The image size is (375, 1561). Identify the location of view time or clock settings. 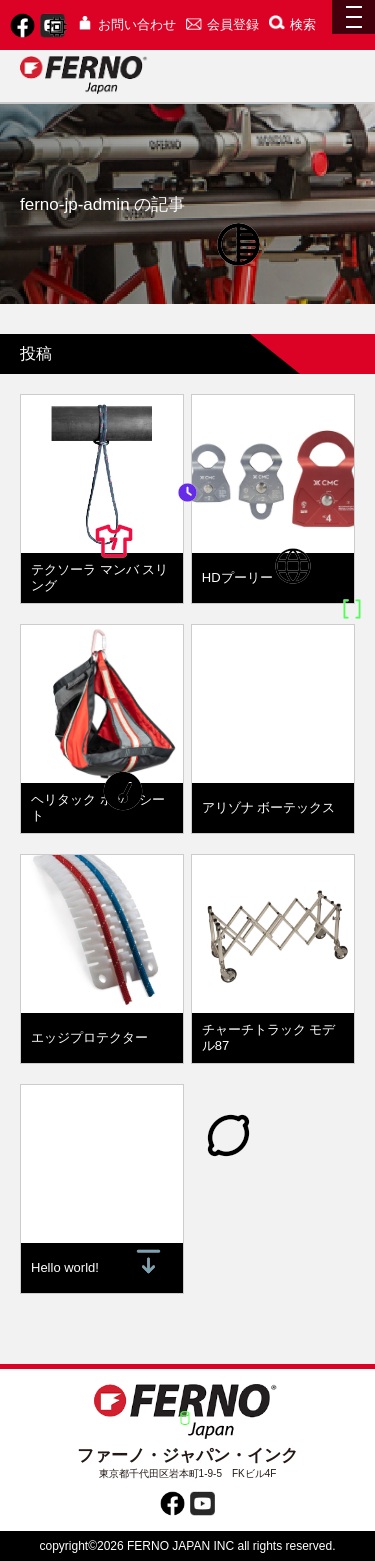
(187, 492).